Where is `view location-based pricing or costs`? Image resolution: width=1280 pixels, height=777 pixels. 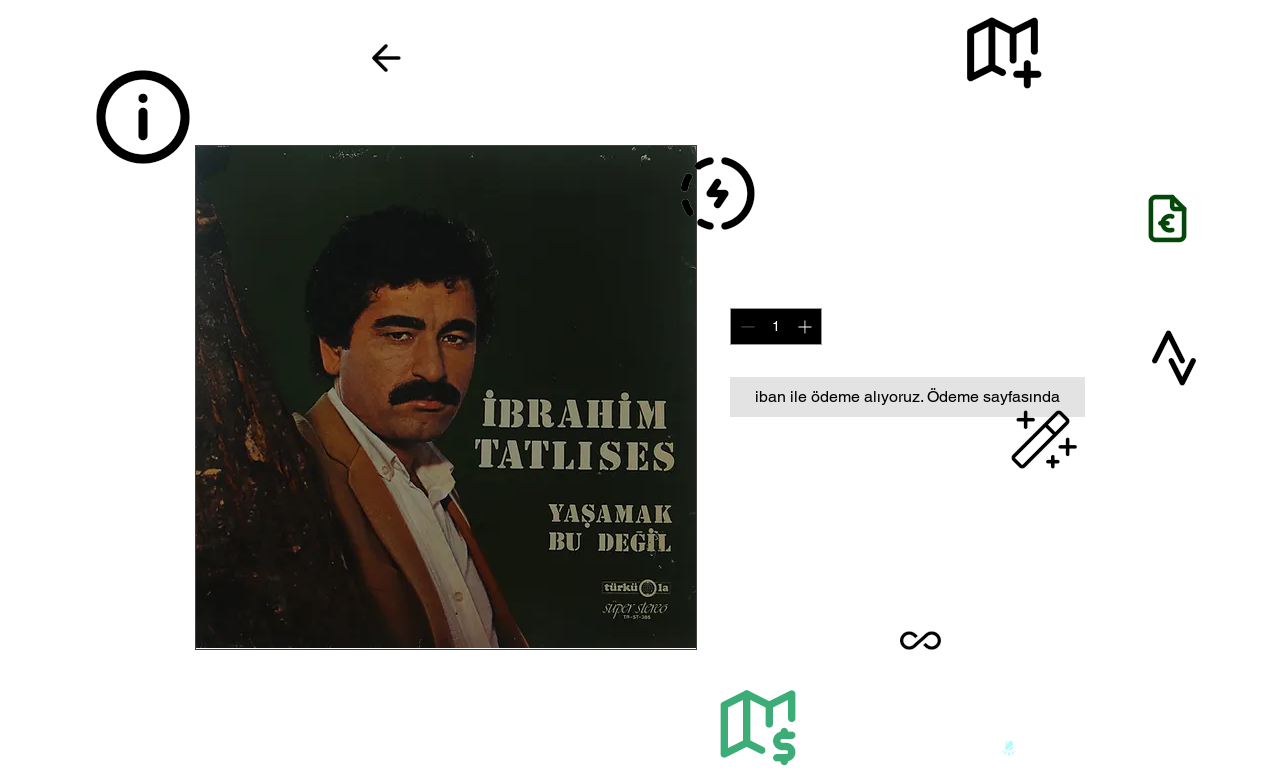
view location-based pricing or costs is located at coordinates (758, 724).